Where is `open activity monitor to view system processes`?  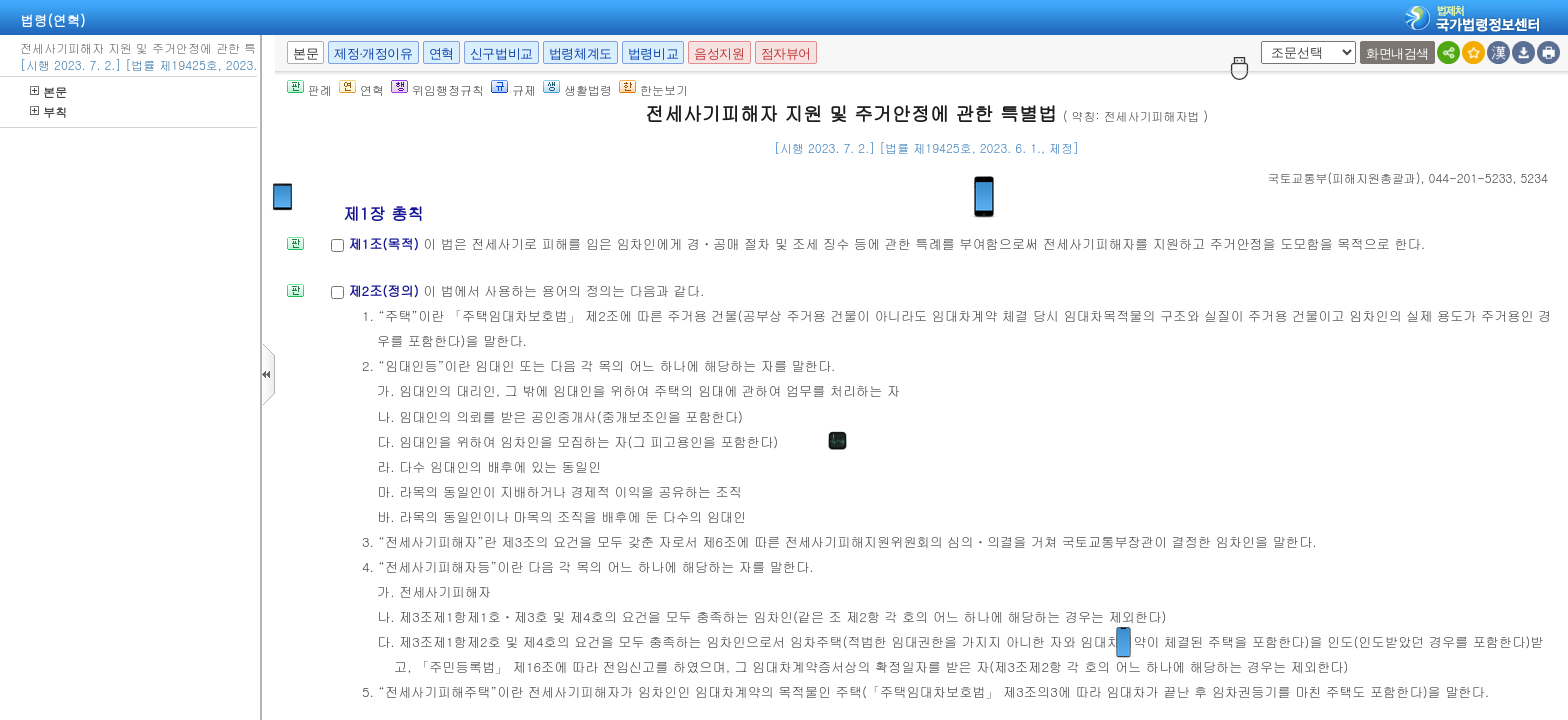
open activity monitor to view system processes is located at coordinates (837, 440).